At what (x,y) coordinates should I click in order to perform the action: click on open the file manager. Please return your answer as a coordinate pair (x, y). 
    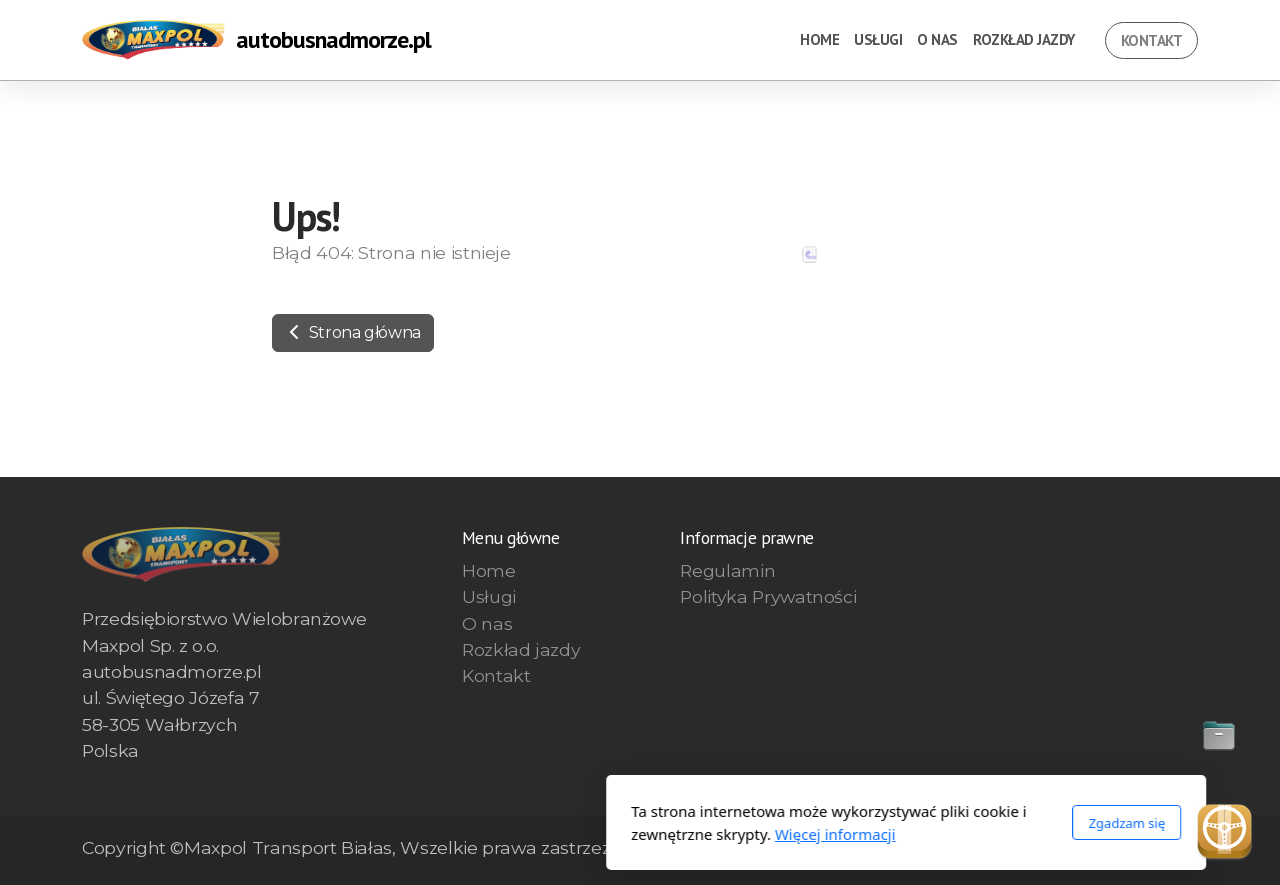
    Looking at the image, I should click on (1219, 735).